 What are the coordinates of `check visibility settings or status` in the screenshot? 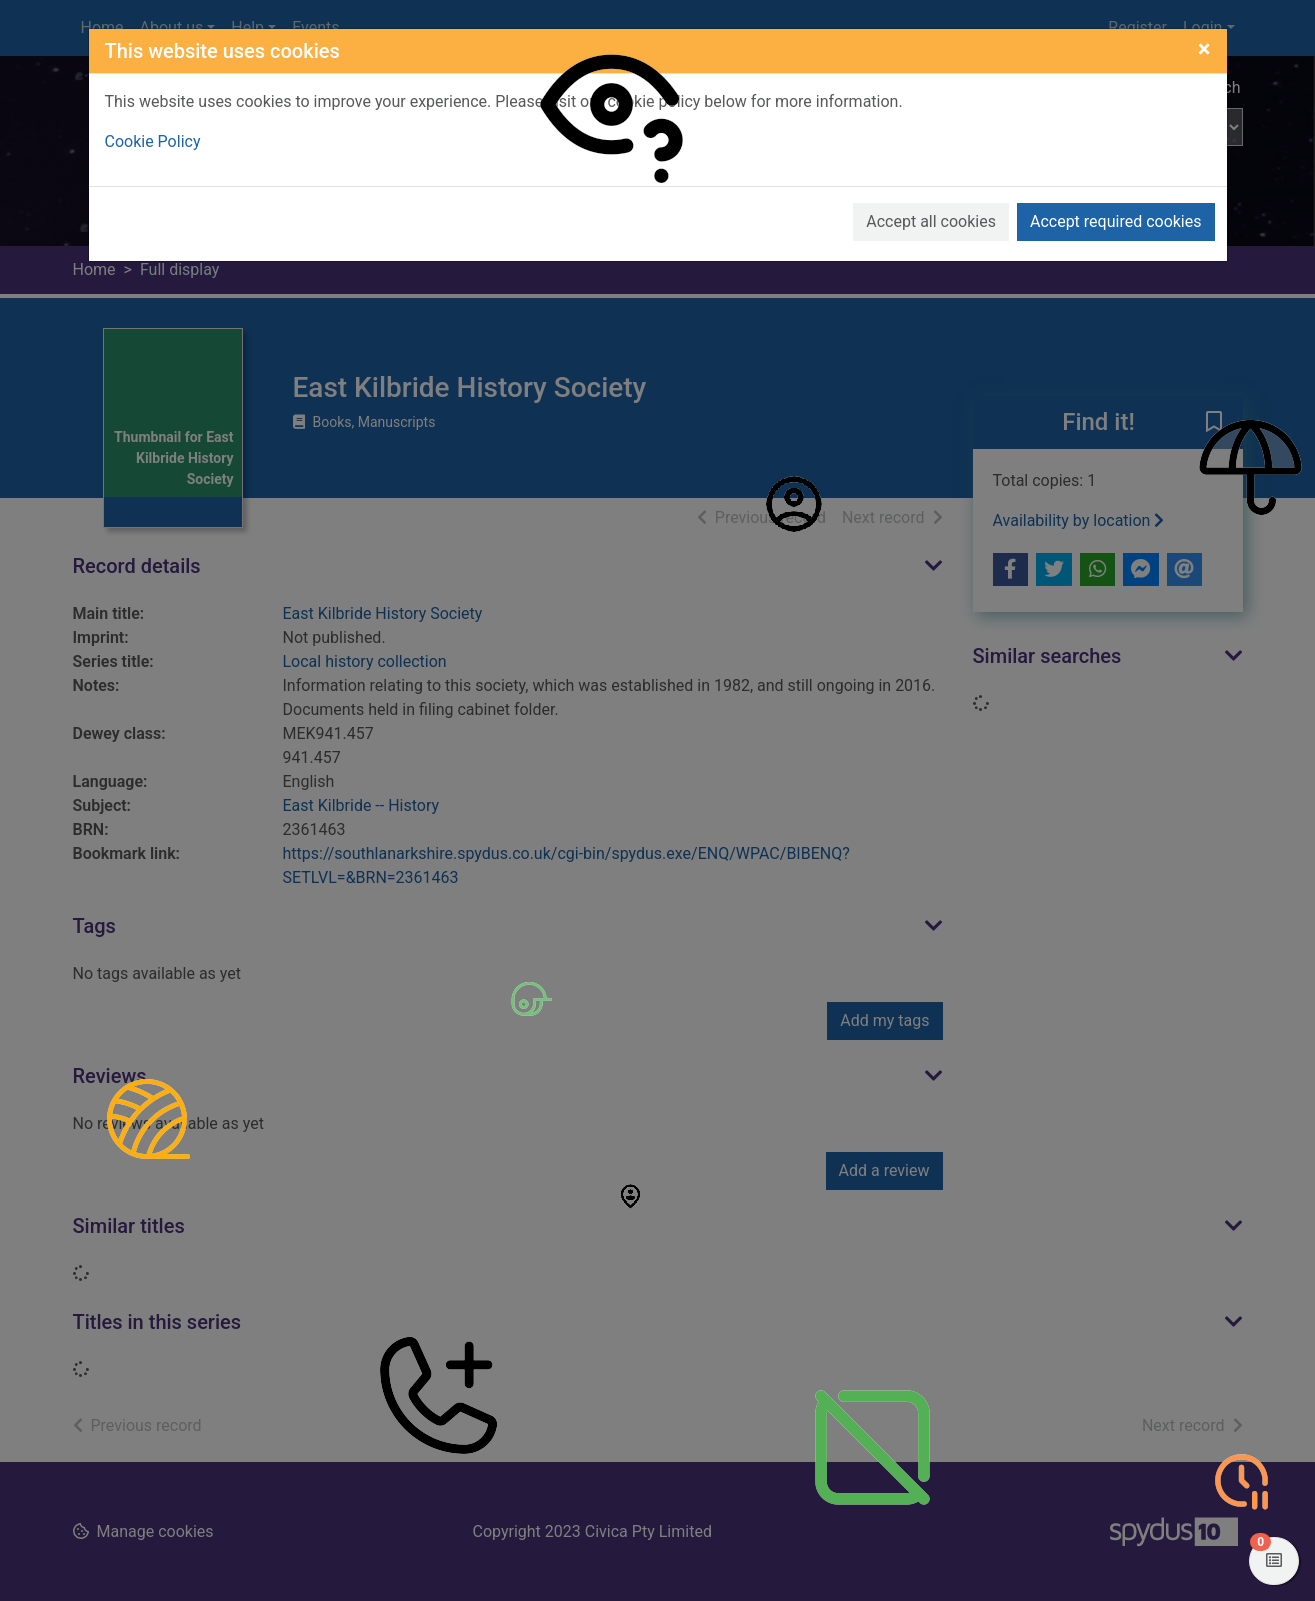 It's located at (611, 104).